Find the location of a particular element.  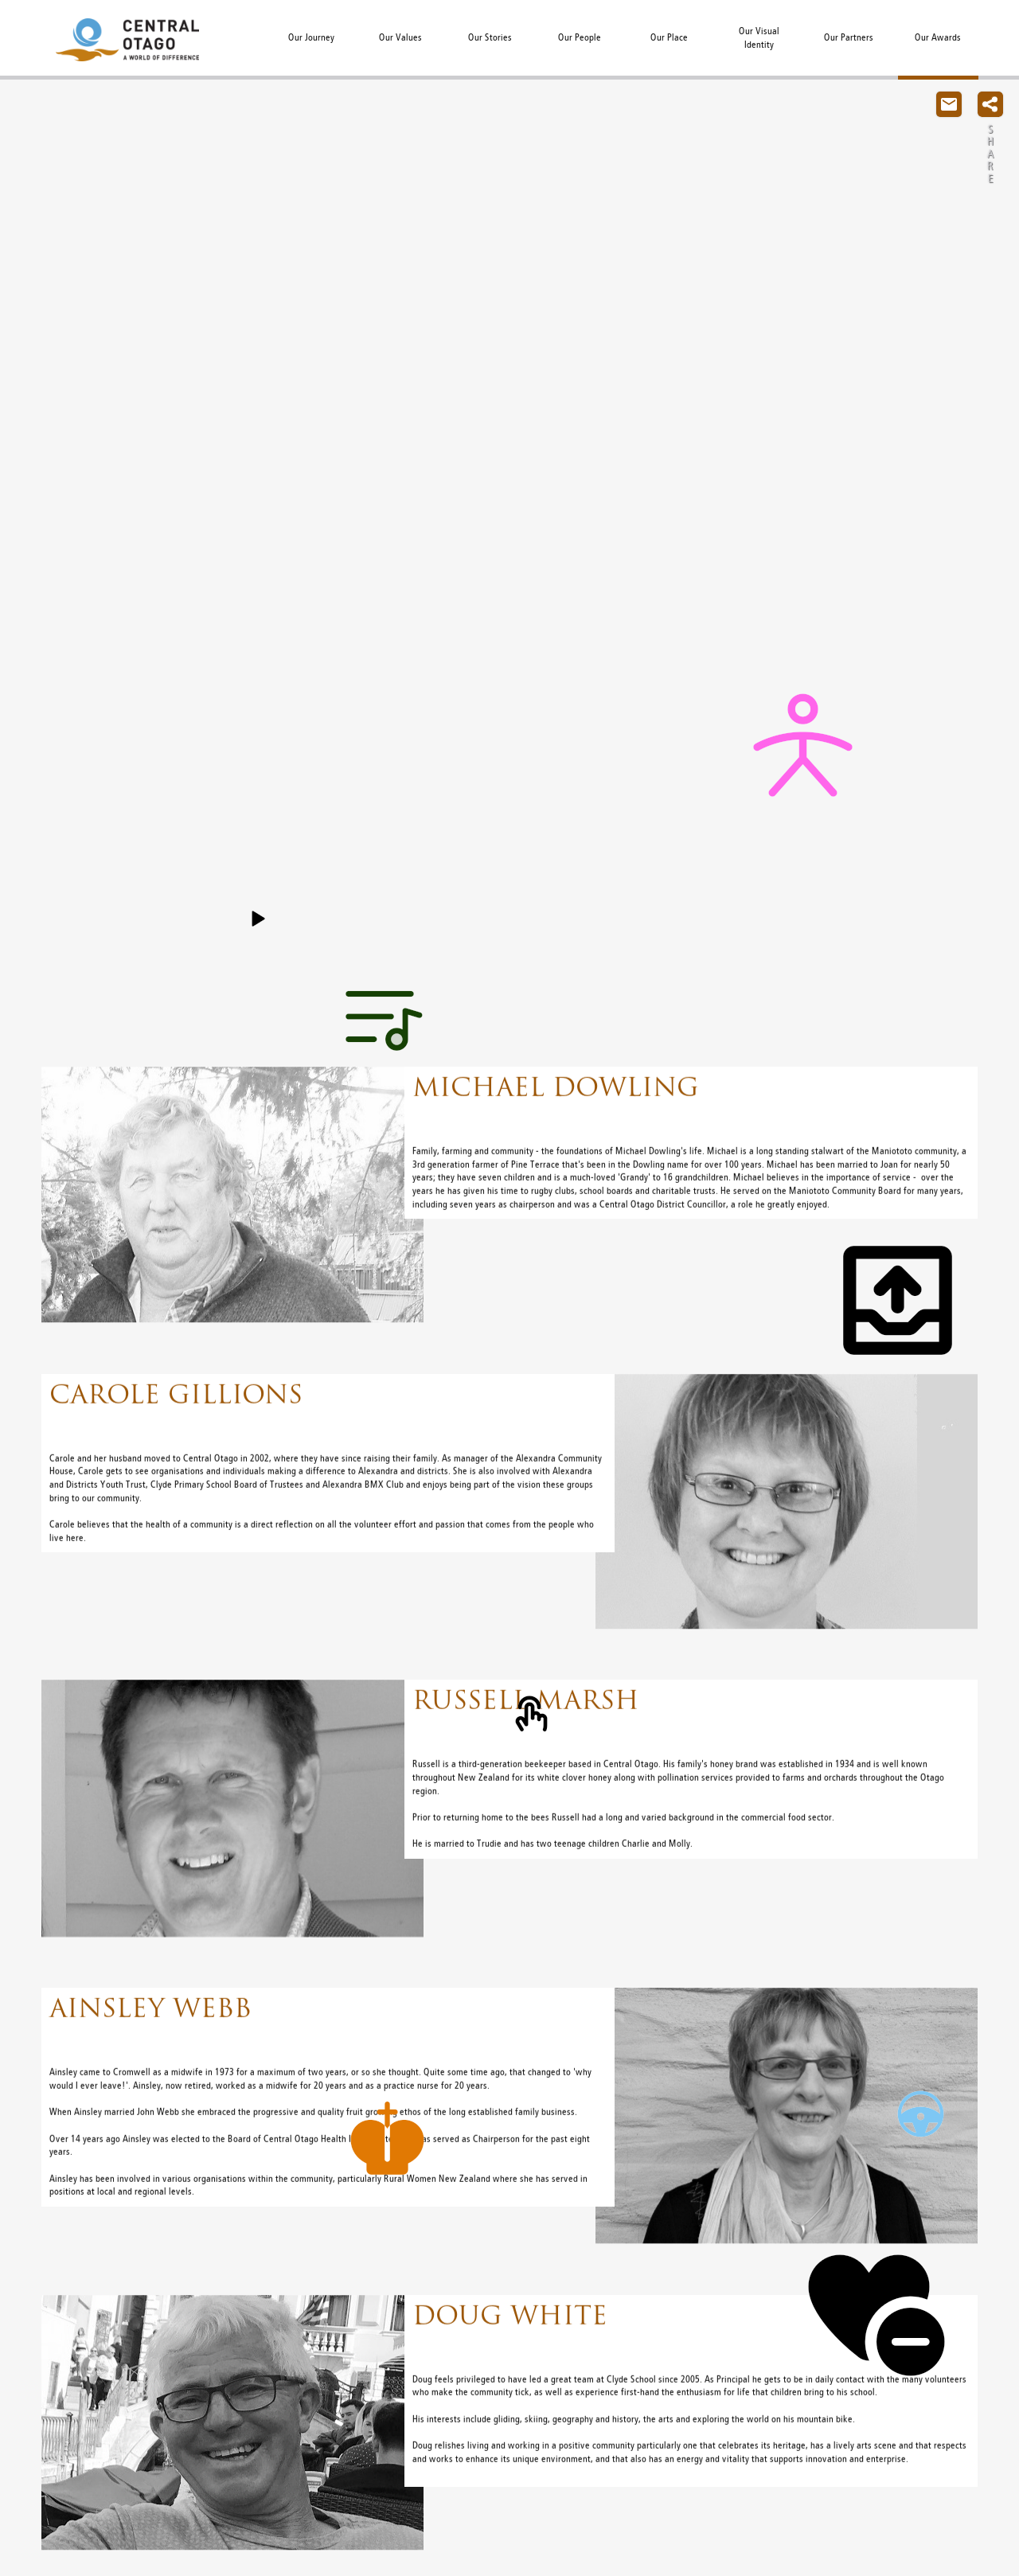

remove from favorites is located at coordinates (876, 2308).